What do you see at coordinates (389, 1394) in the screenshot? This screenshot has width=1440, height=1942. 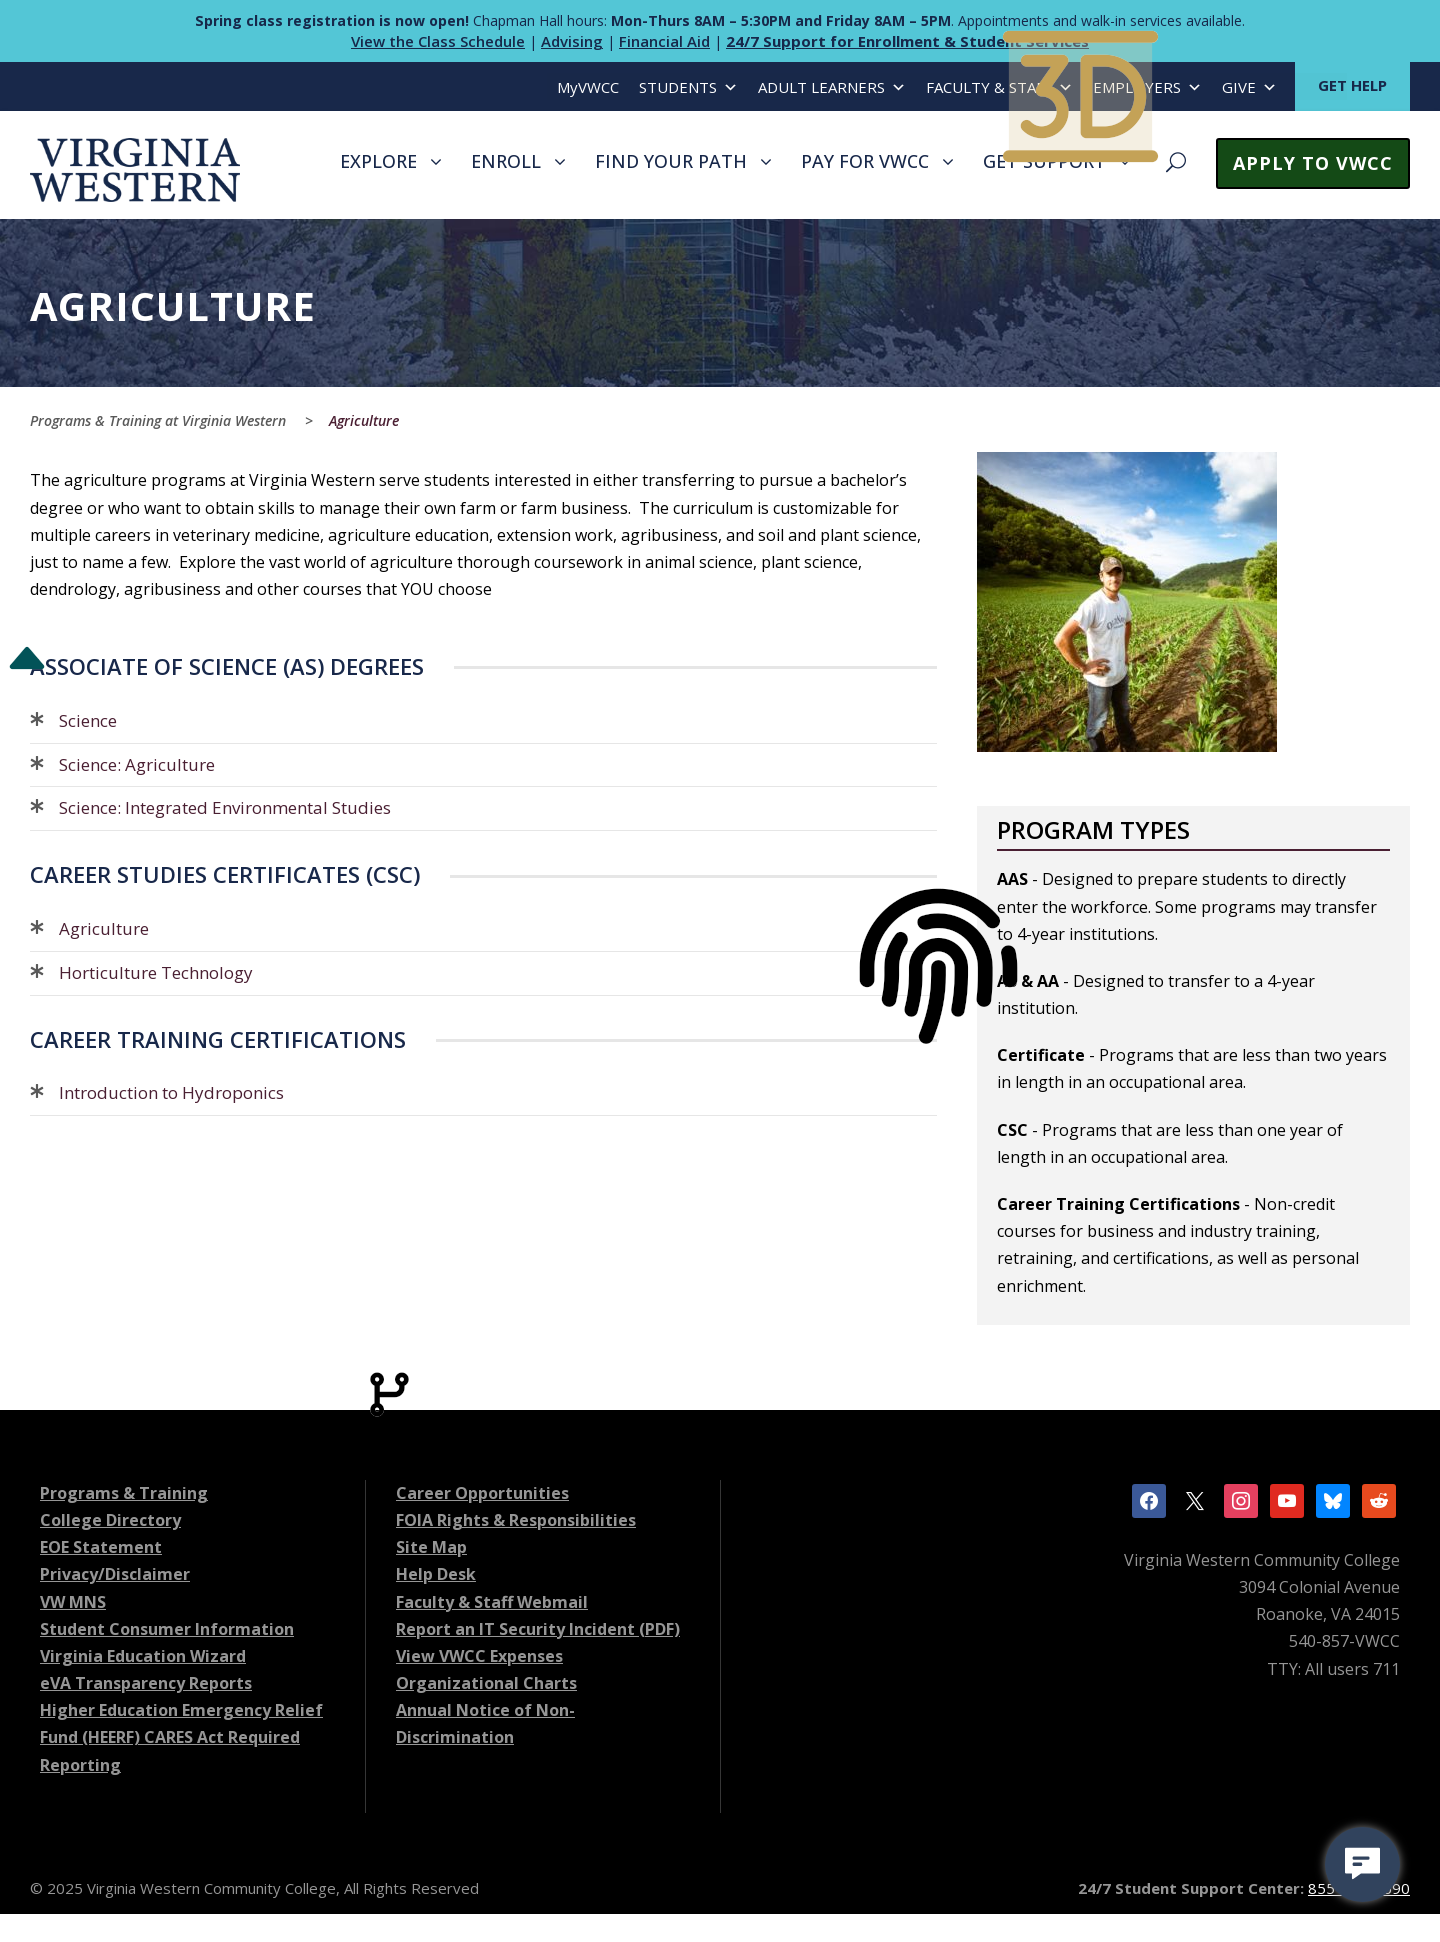 I see `view repository branches` at bounding box center [389, 1394].